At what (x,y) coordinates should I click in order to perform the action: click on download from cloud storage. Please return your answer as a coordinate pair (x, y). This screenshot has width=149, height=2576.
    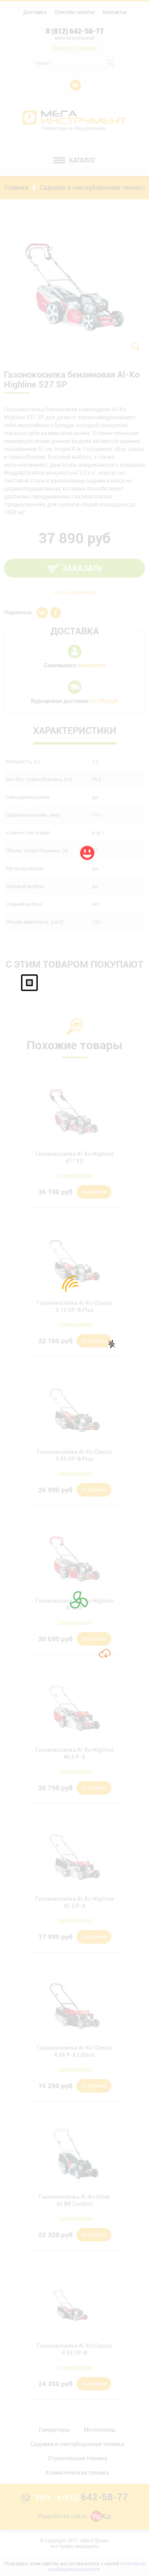
    Looking at the image, I should click on (104, 1653).